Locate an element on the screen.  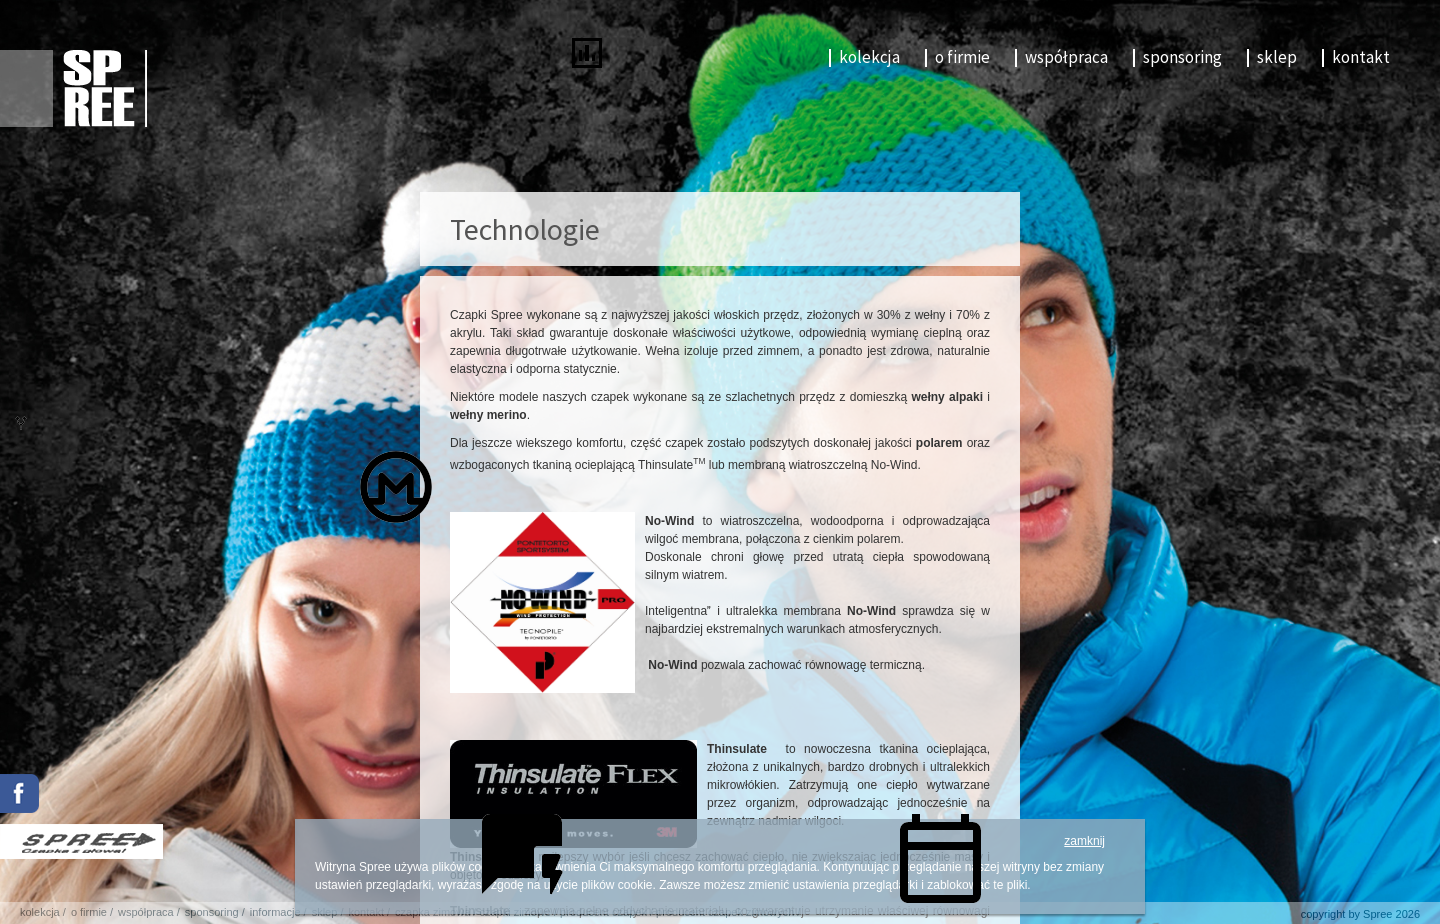
view alternative routes is located at coordinates (21, 423).